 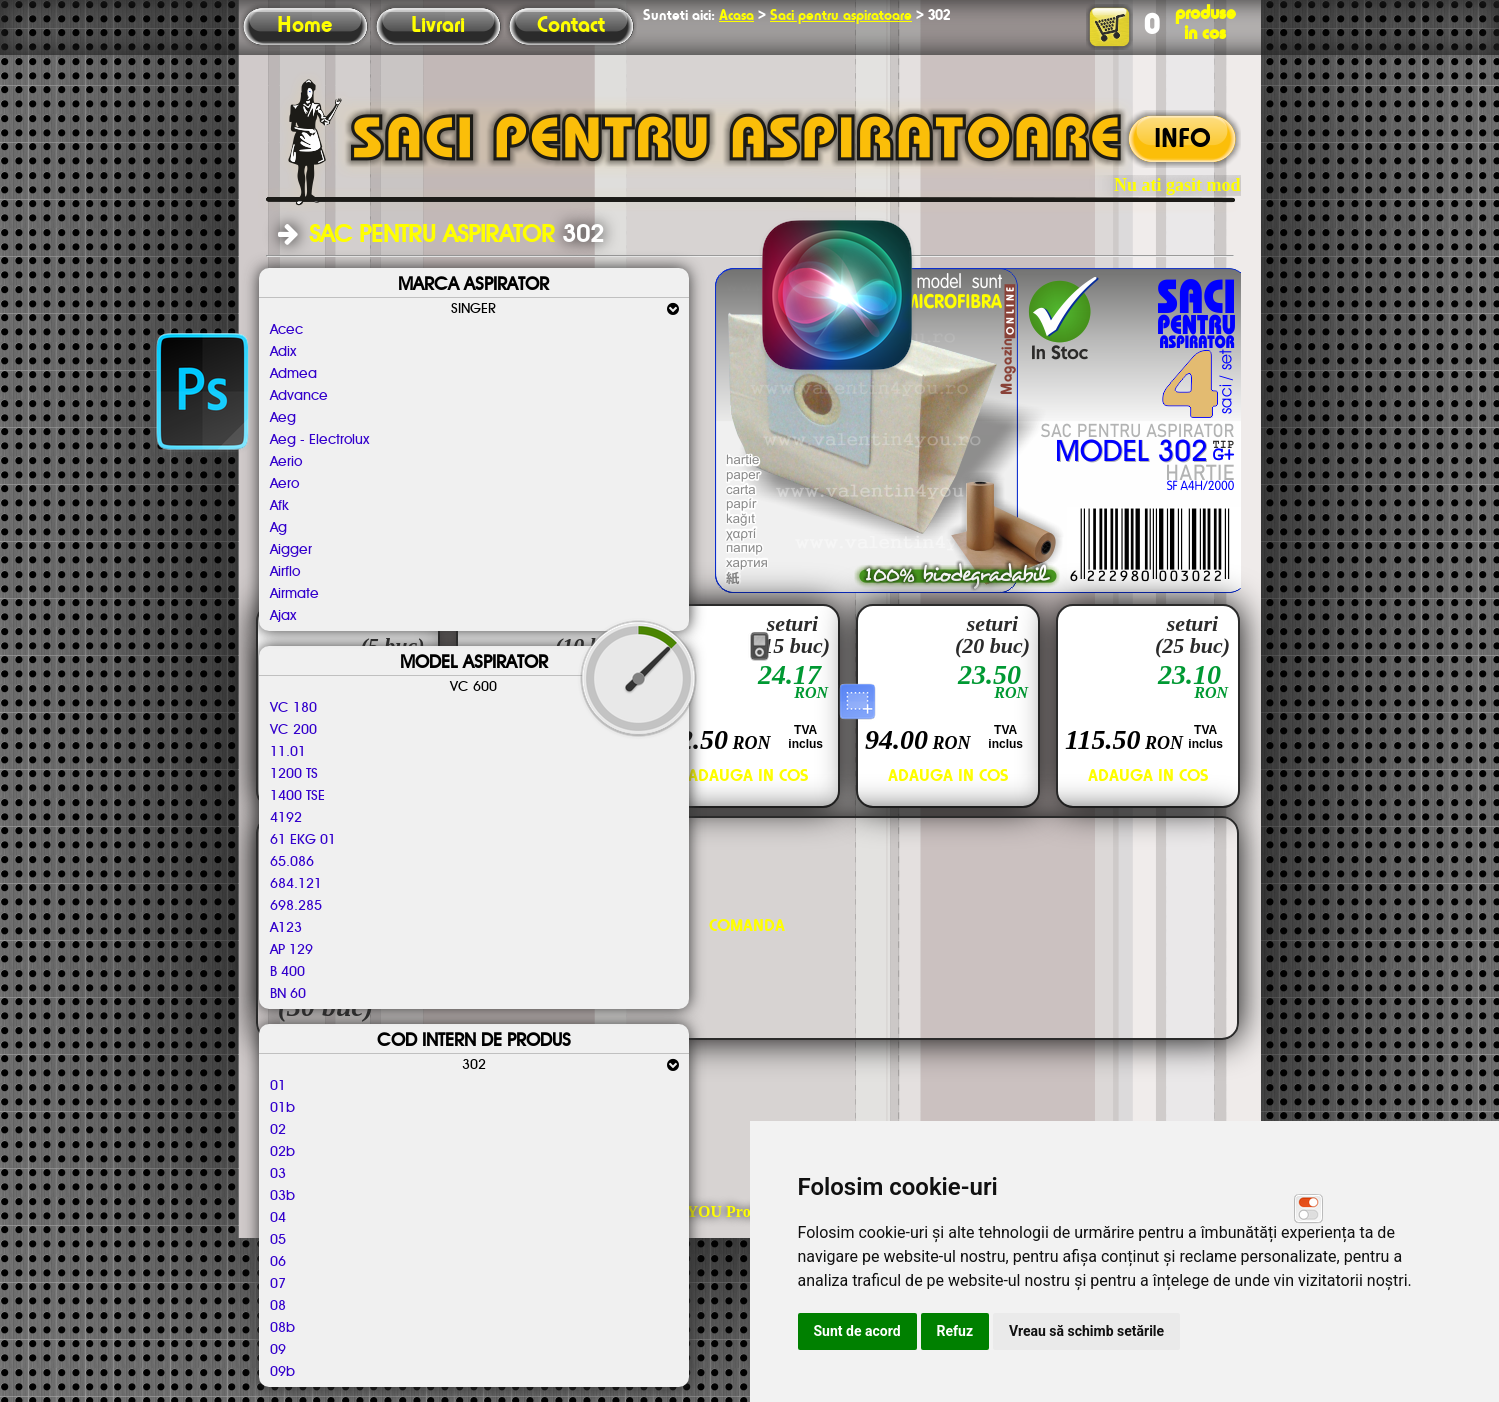 What do you see at coordinates (837, 295) in the screenshot?
I see `activate Siri voice assistant` at bounding box center [837, 295].